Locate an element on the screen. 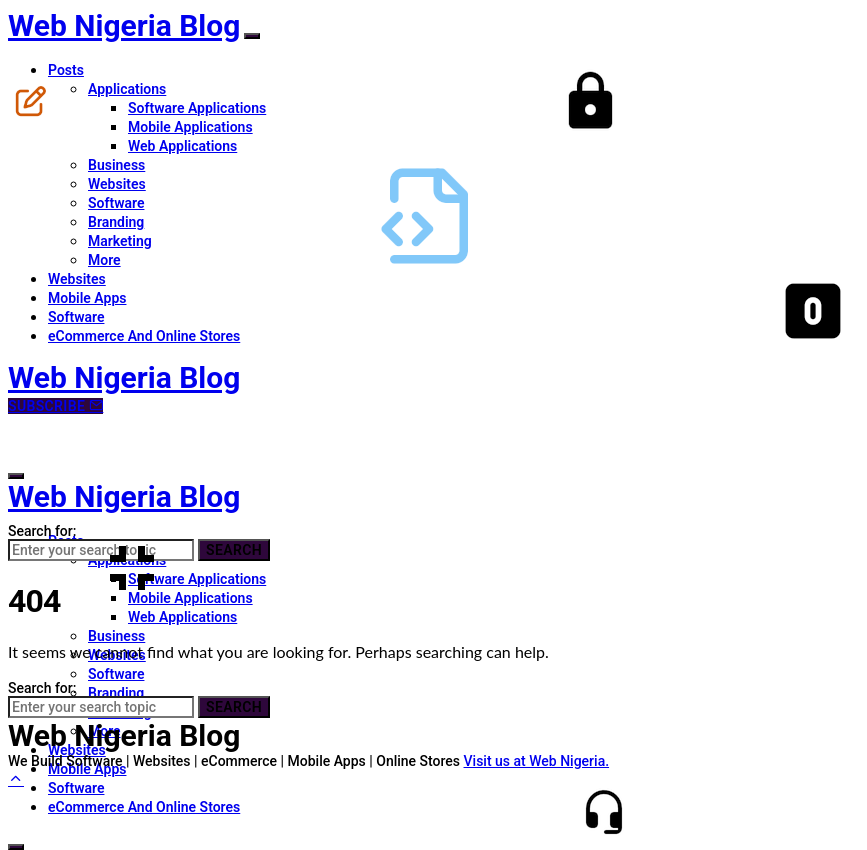 This screenshot has height=850, width=867. edit this item is located at coordinates (31, 101).